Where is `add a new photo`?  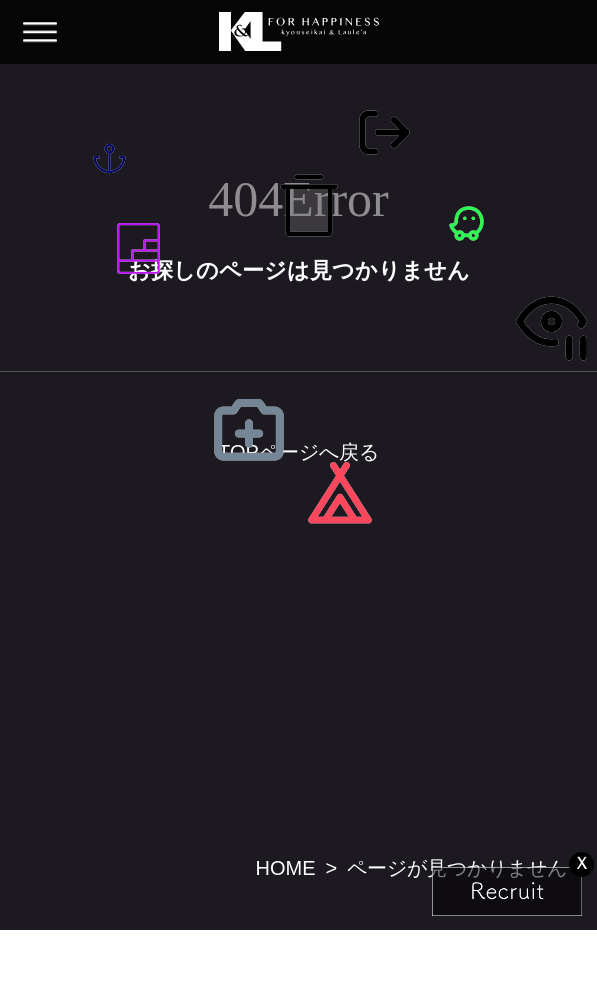 add a new photo is located at coordinates (249, 431).